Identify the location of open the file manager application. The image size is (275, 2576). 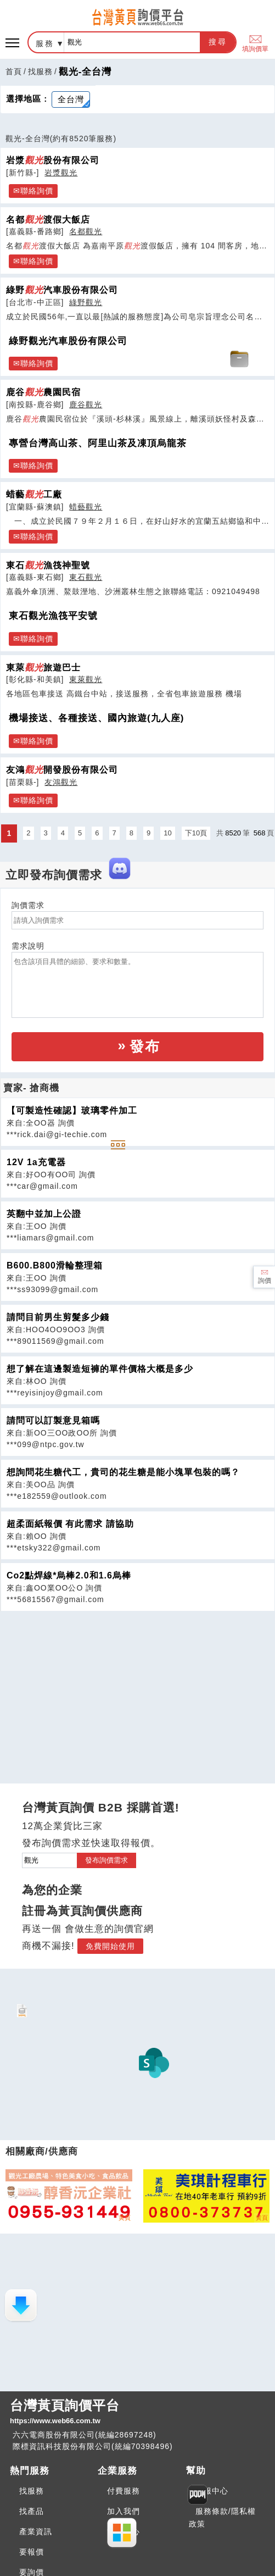
(239, 359).